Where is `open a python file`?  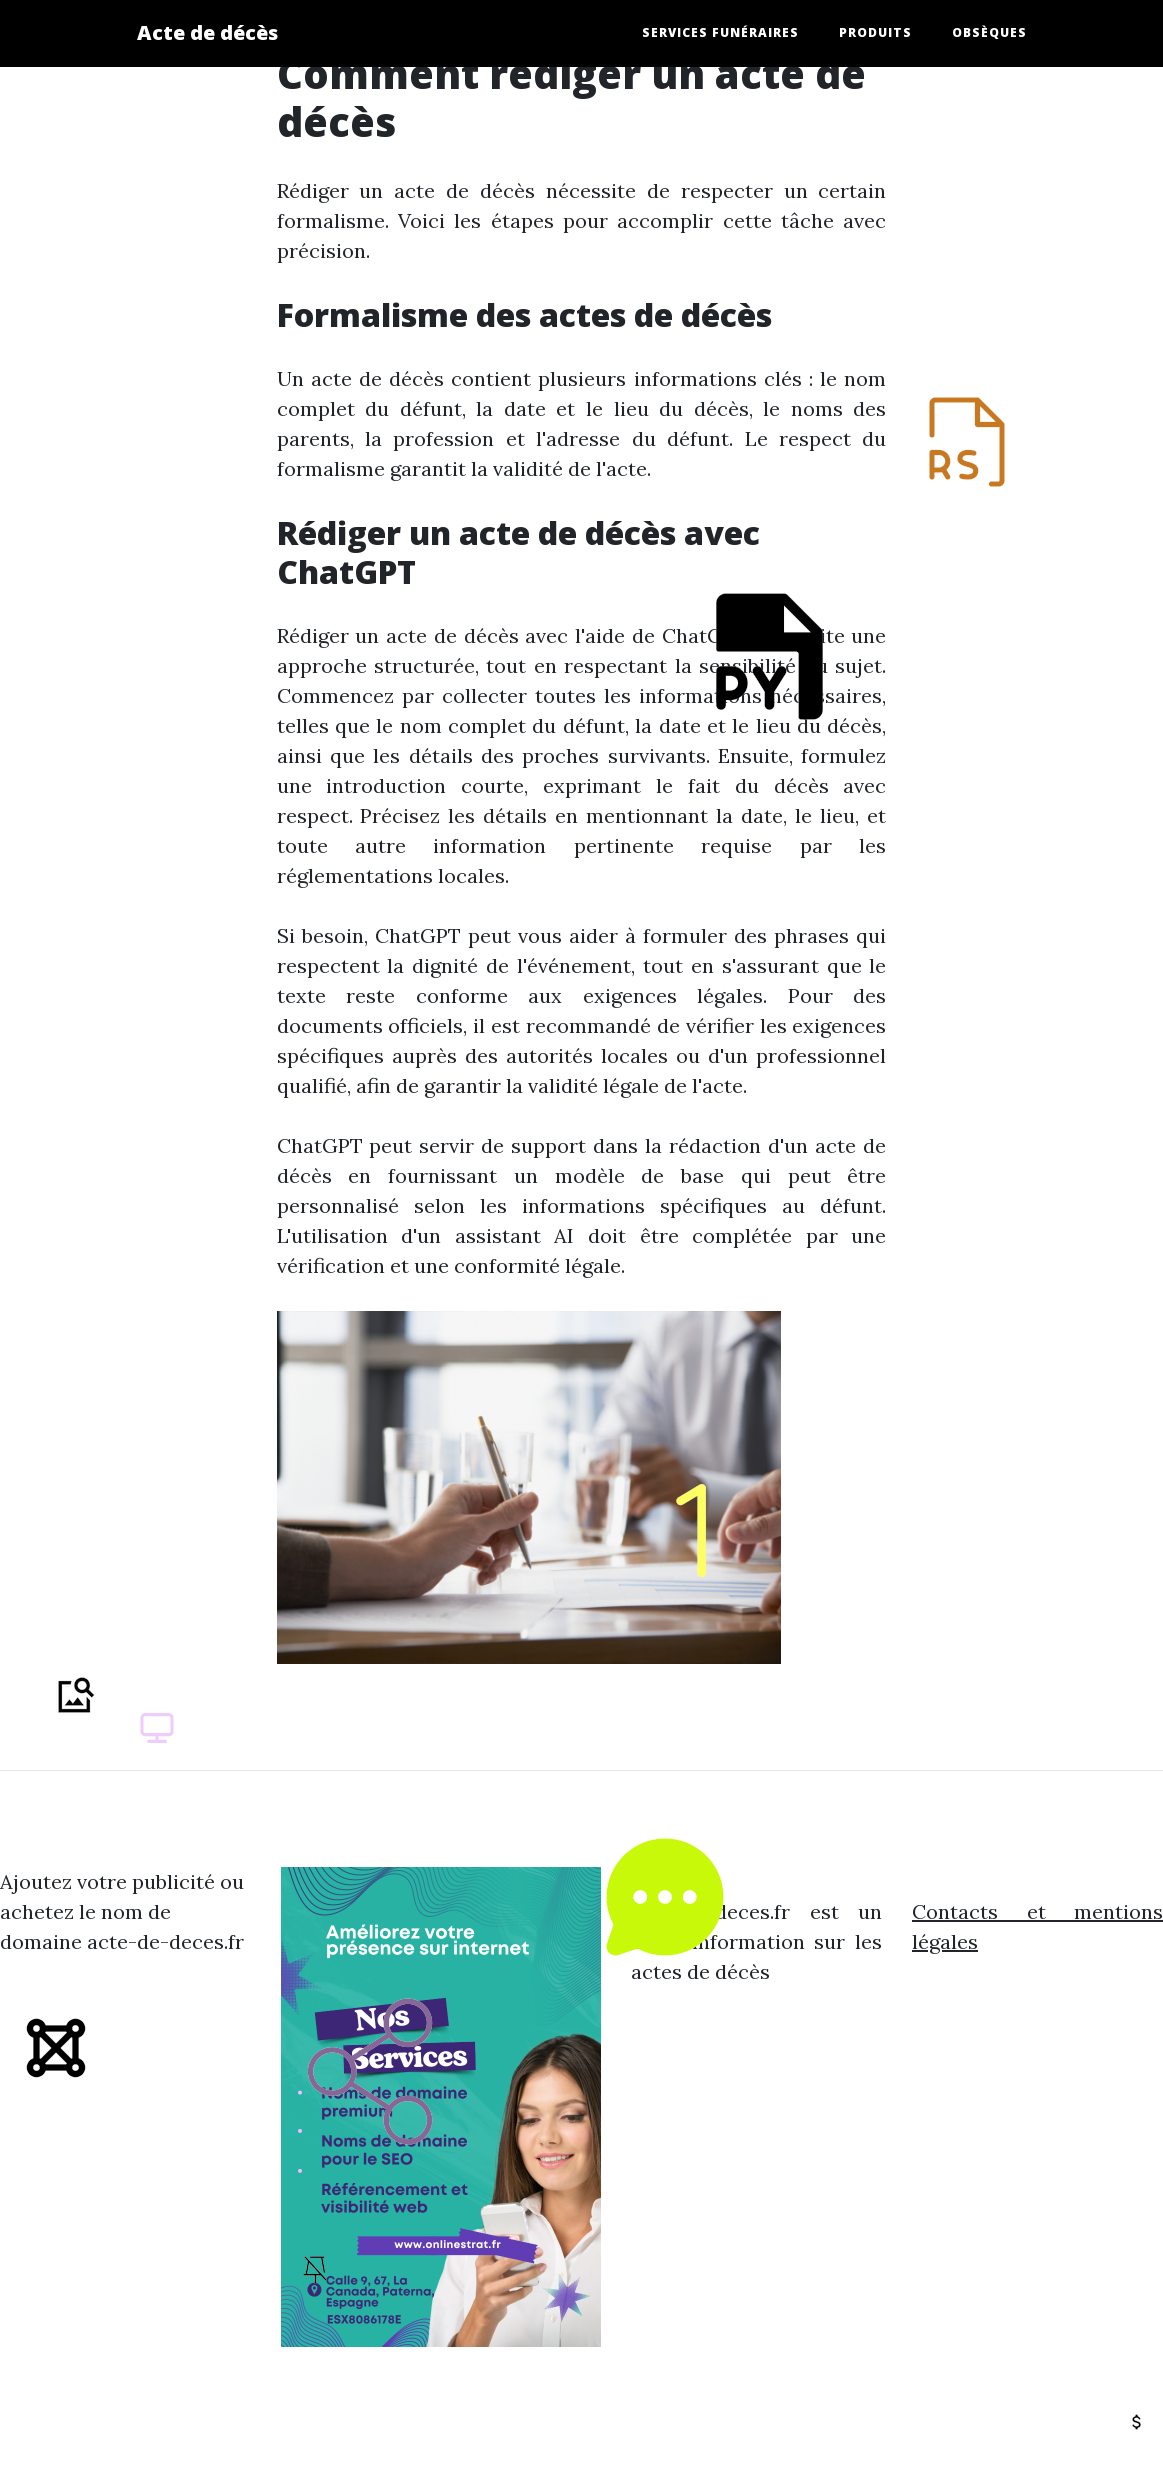 open a python file is located at coordinates (769, 656).